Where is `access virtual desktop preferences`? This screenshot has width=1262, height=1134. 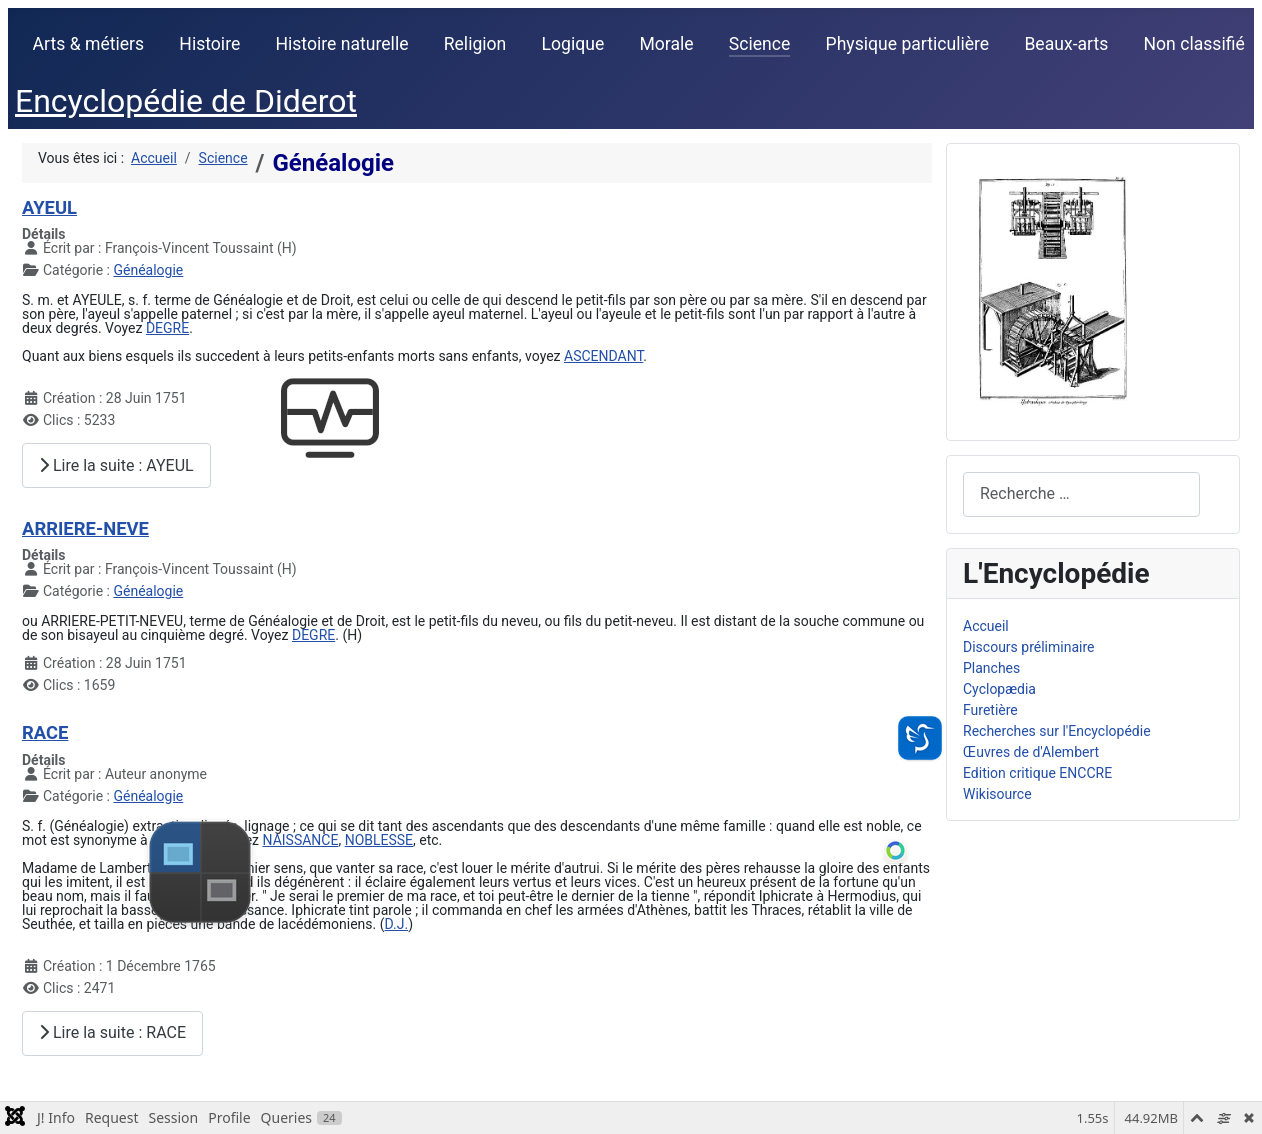 access virtual desktop preferences is located at coordinates (200, 874).